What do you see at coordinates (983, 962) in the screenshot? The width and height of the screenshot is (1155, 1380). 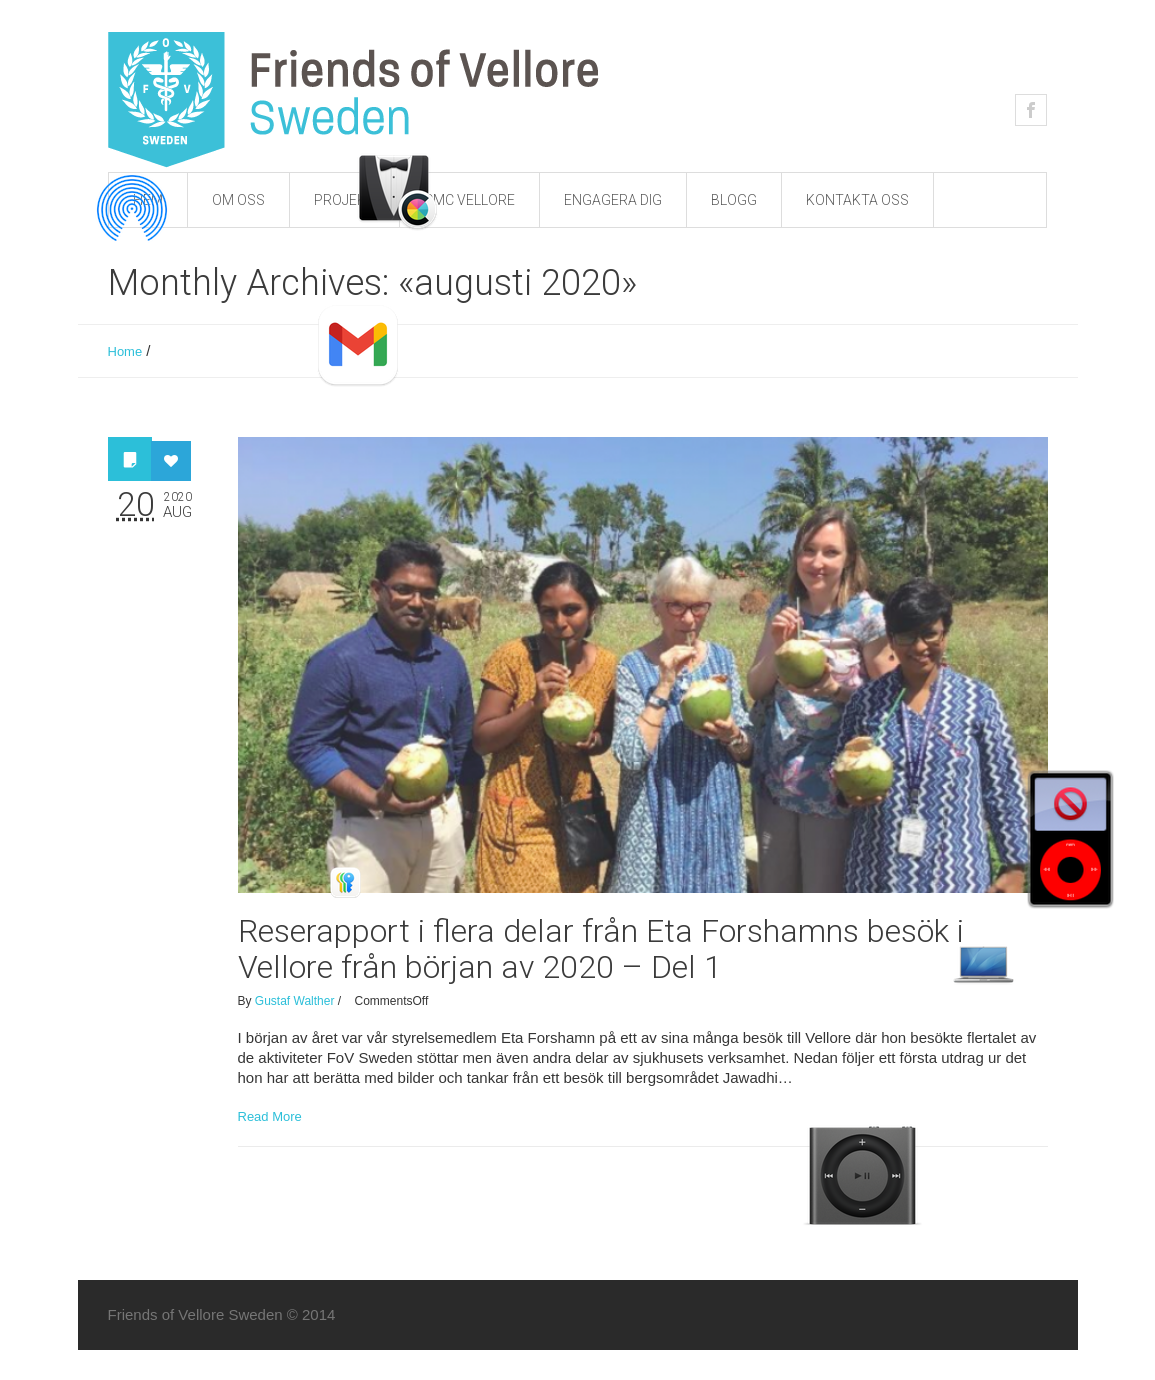 I see `represents a PowerBook G4 Titanium device` at bounding box center [983, 962].